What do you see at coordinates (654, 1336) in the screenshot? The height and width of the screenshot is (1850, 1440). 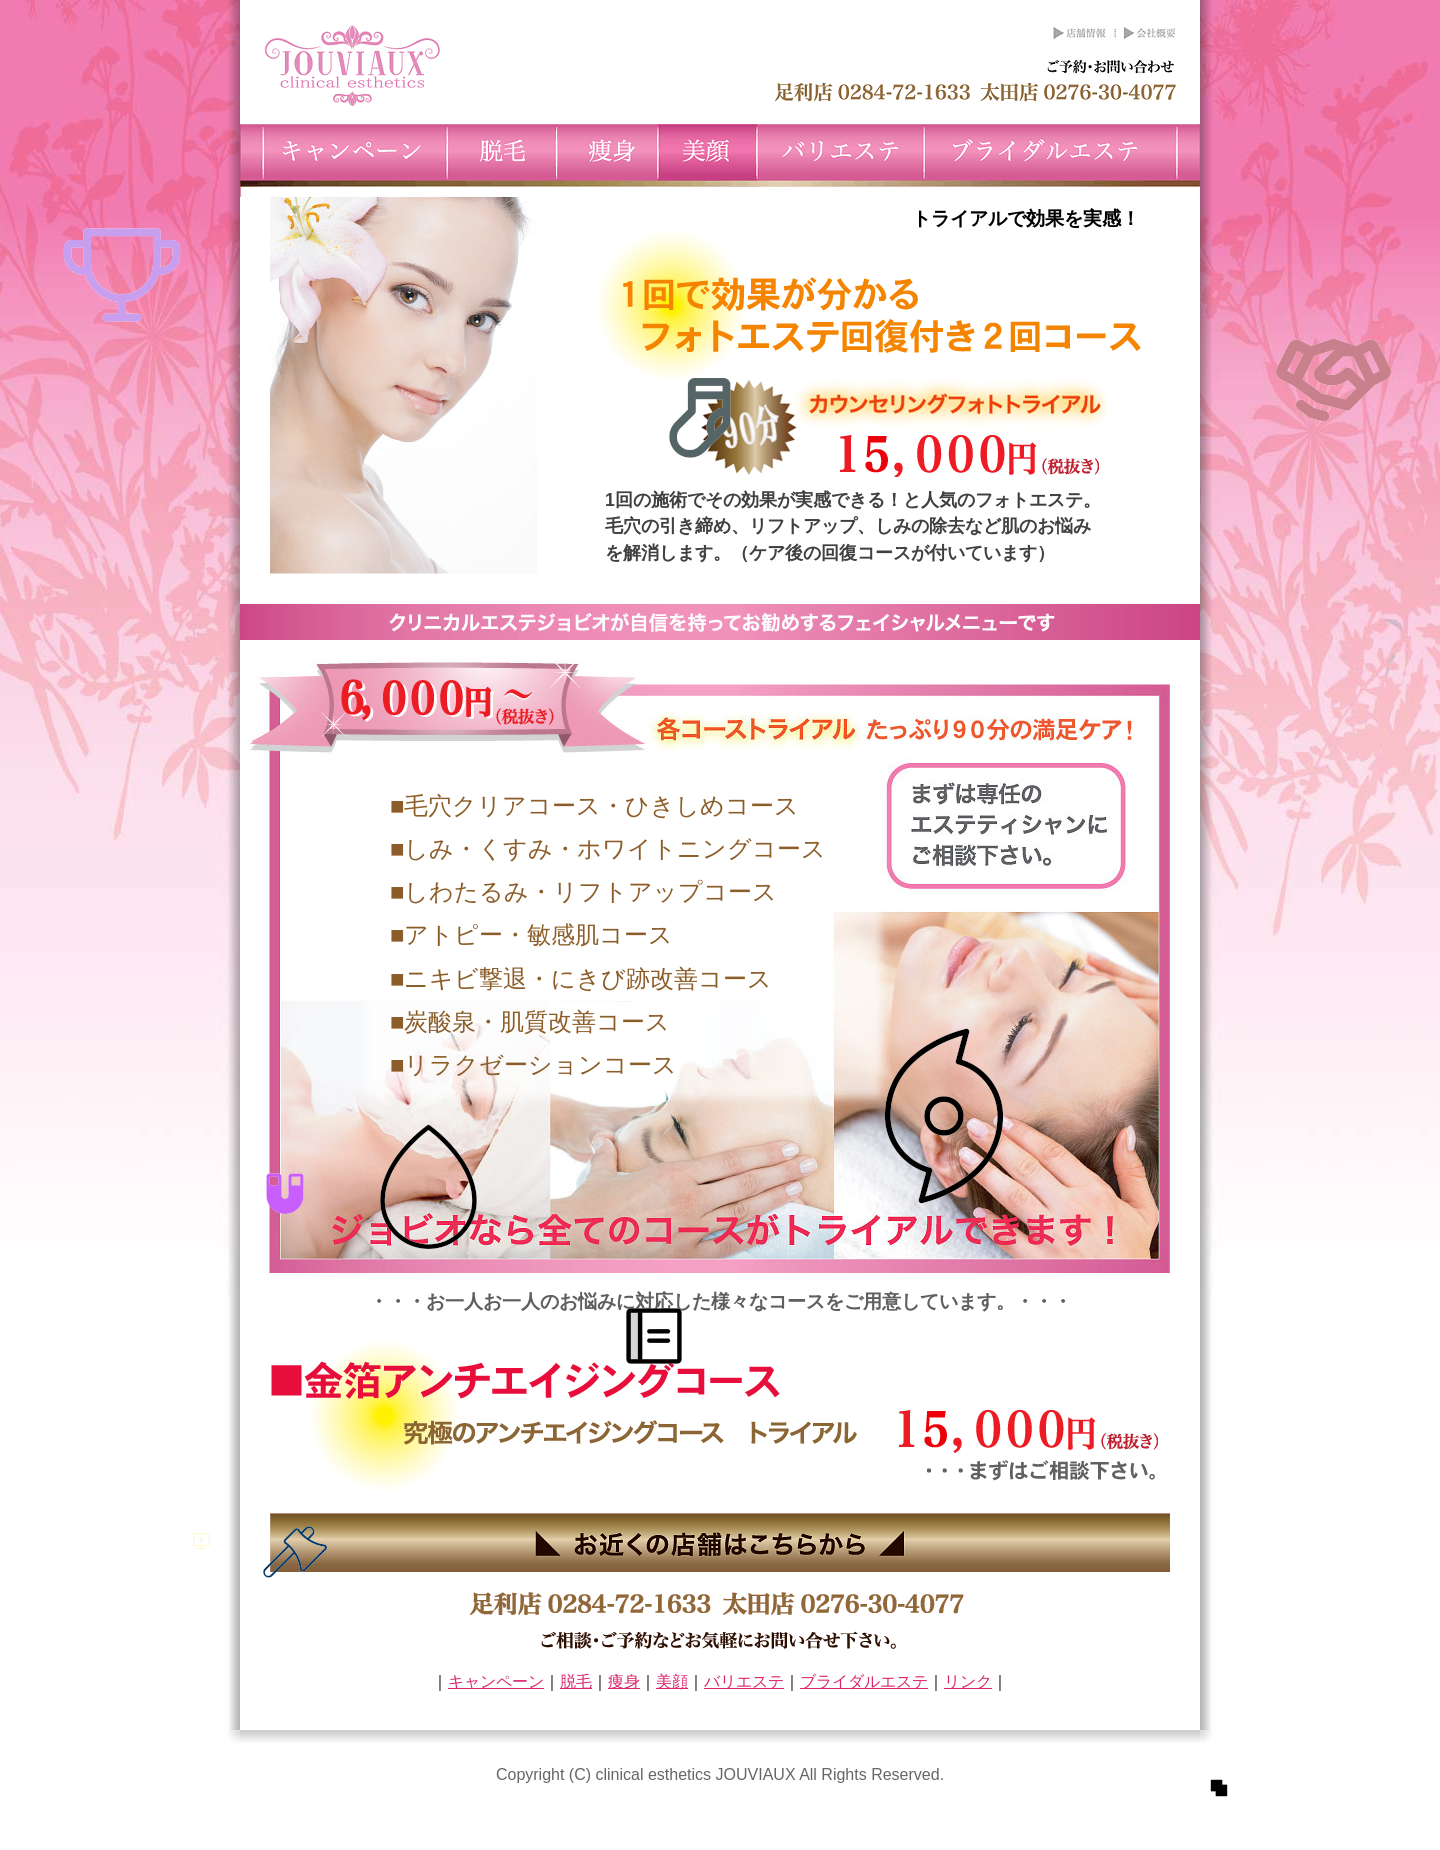 I see `open your notebook or notes` at bounding box center [654, 1336].